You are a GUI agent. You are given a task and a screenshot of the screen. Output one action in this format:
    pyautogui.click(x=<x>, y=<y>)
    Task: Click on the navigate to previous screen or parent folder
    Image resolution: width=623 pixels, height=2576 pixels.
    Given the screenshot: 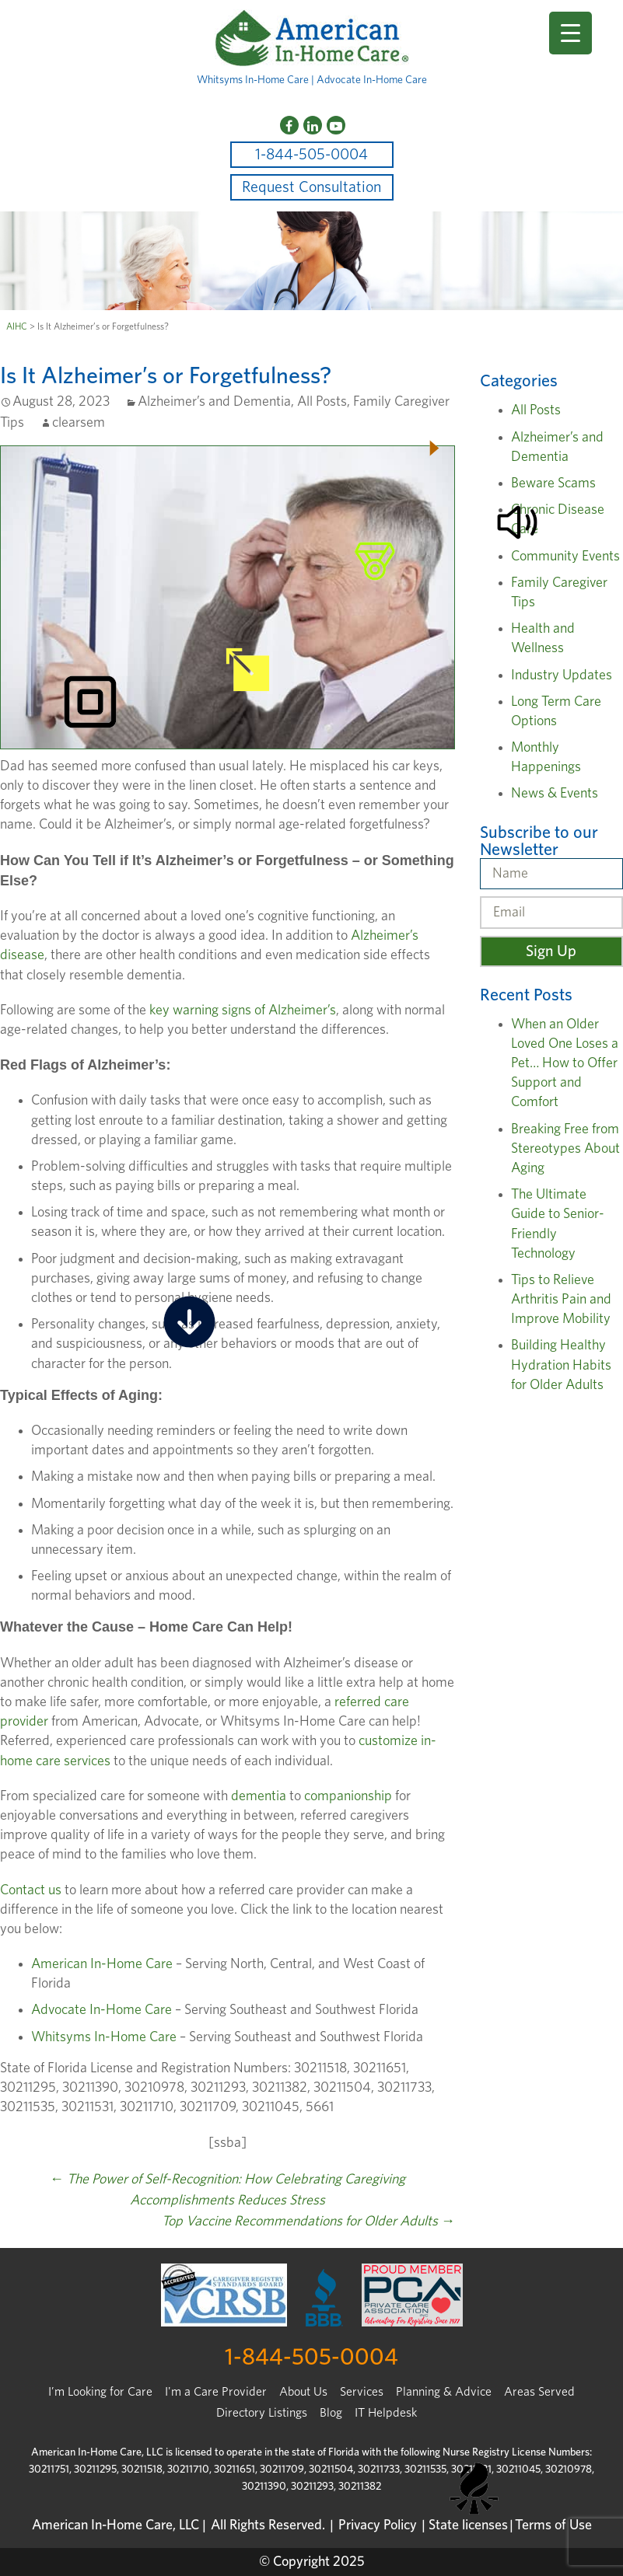 What is the action you would take?
    pyautogui.click(x=247, y=669)
    